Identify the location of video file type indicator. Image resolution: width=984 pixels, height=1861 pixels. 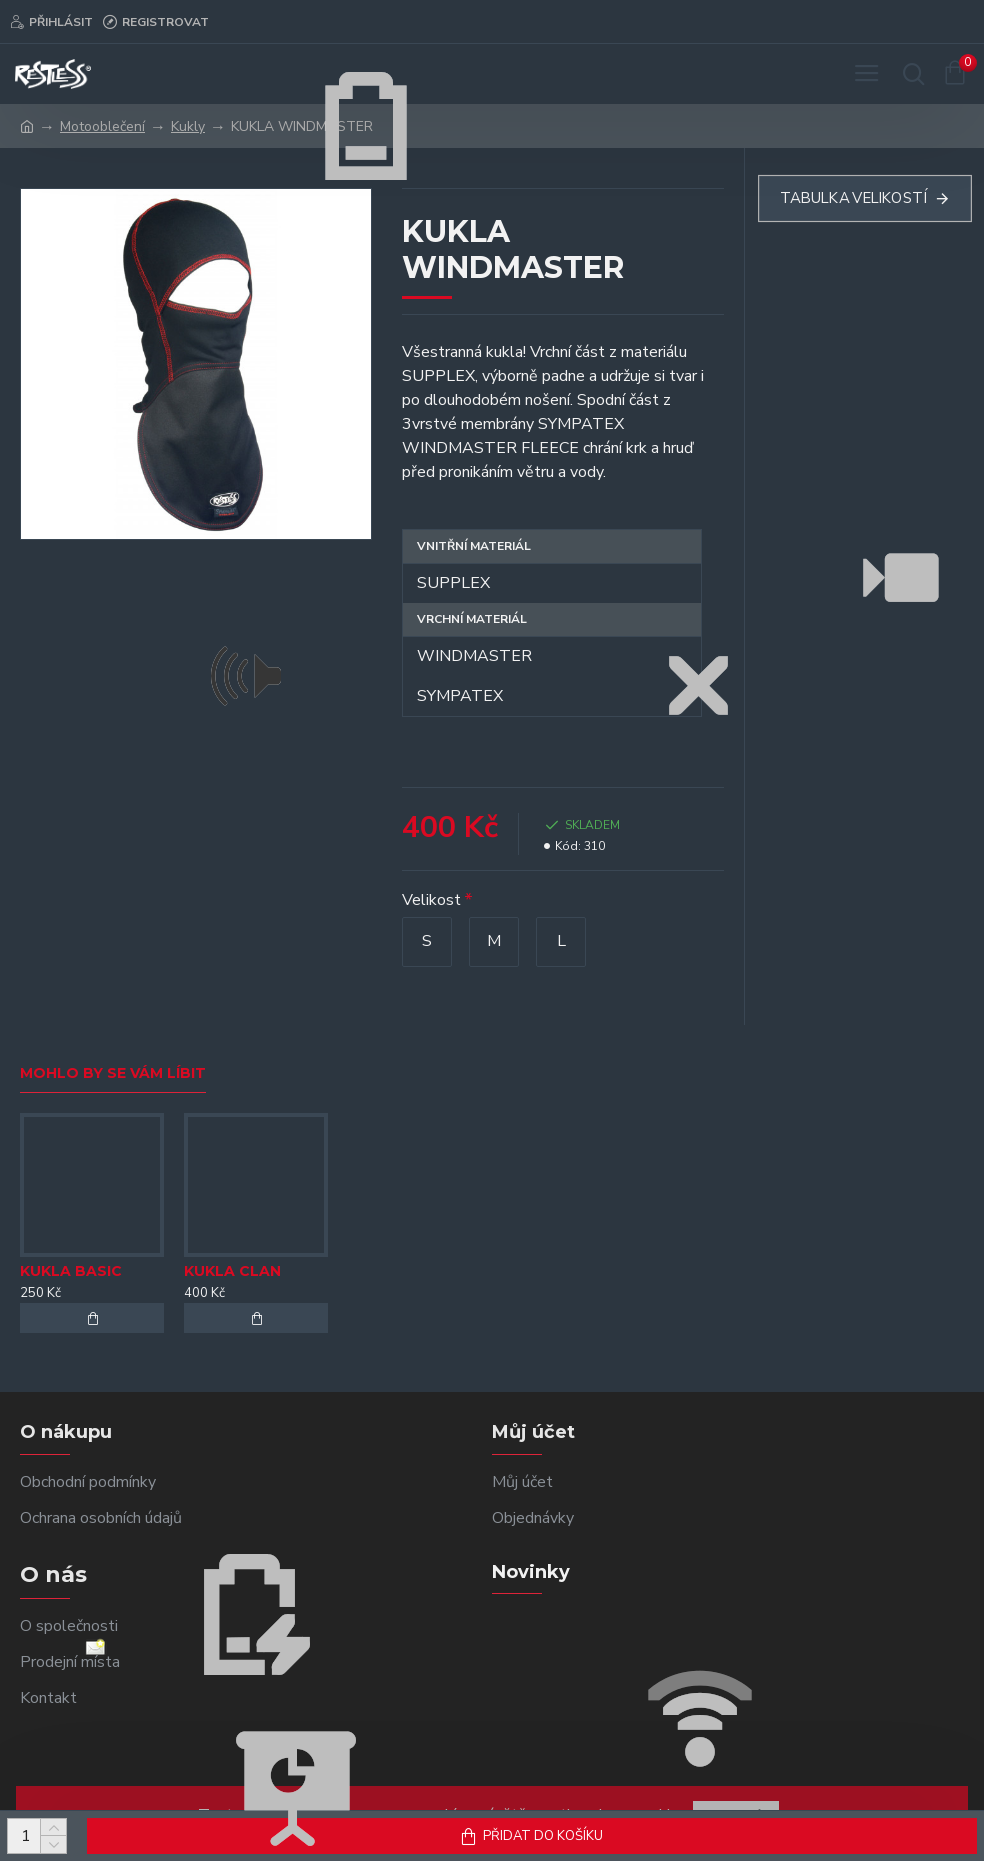
(901, 575).